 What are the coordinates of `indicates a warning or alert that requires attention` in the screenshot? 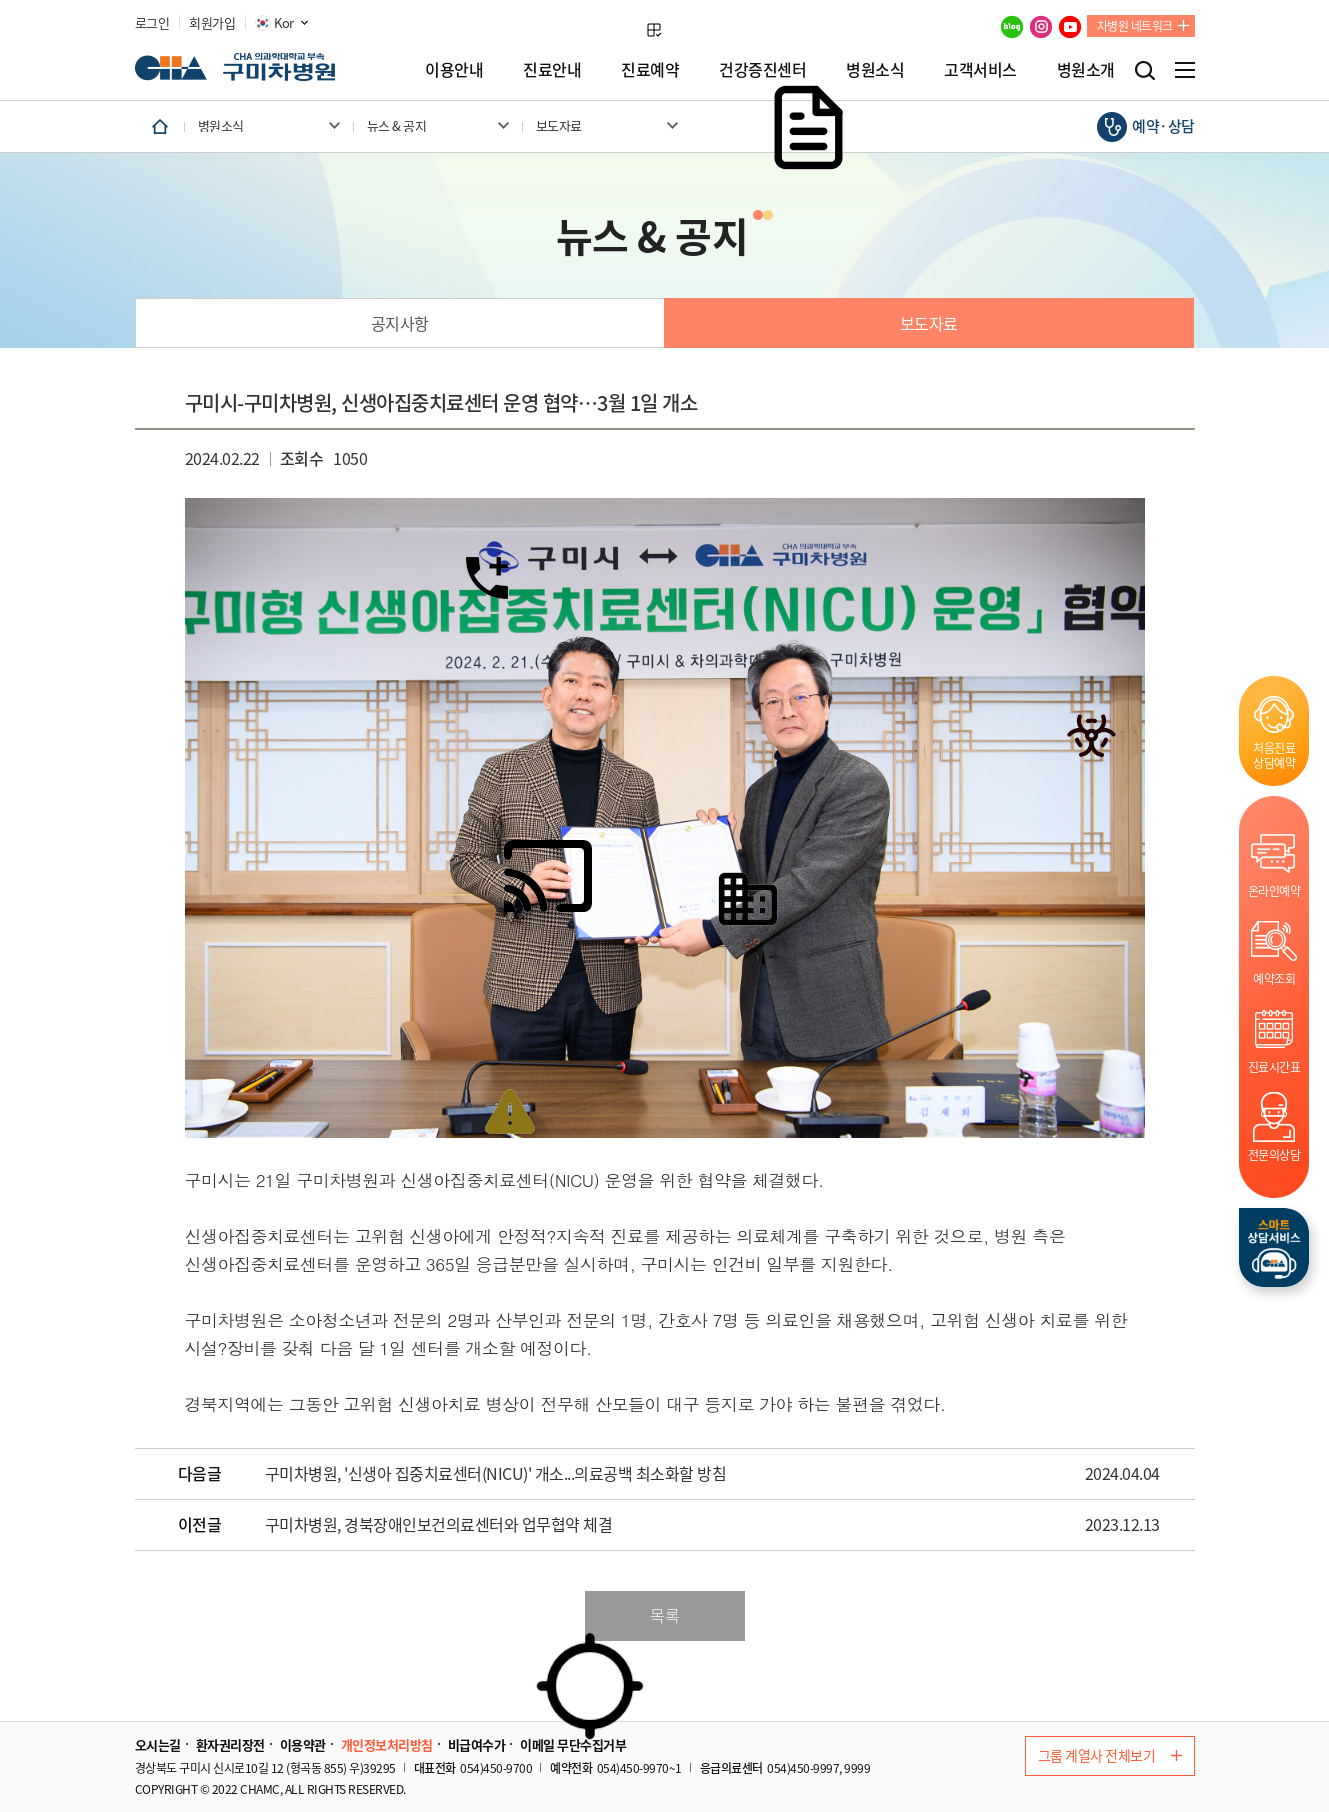 It's located at (510, 1111).